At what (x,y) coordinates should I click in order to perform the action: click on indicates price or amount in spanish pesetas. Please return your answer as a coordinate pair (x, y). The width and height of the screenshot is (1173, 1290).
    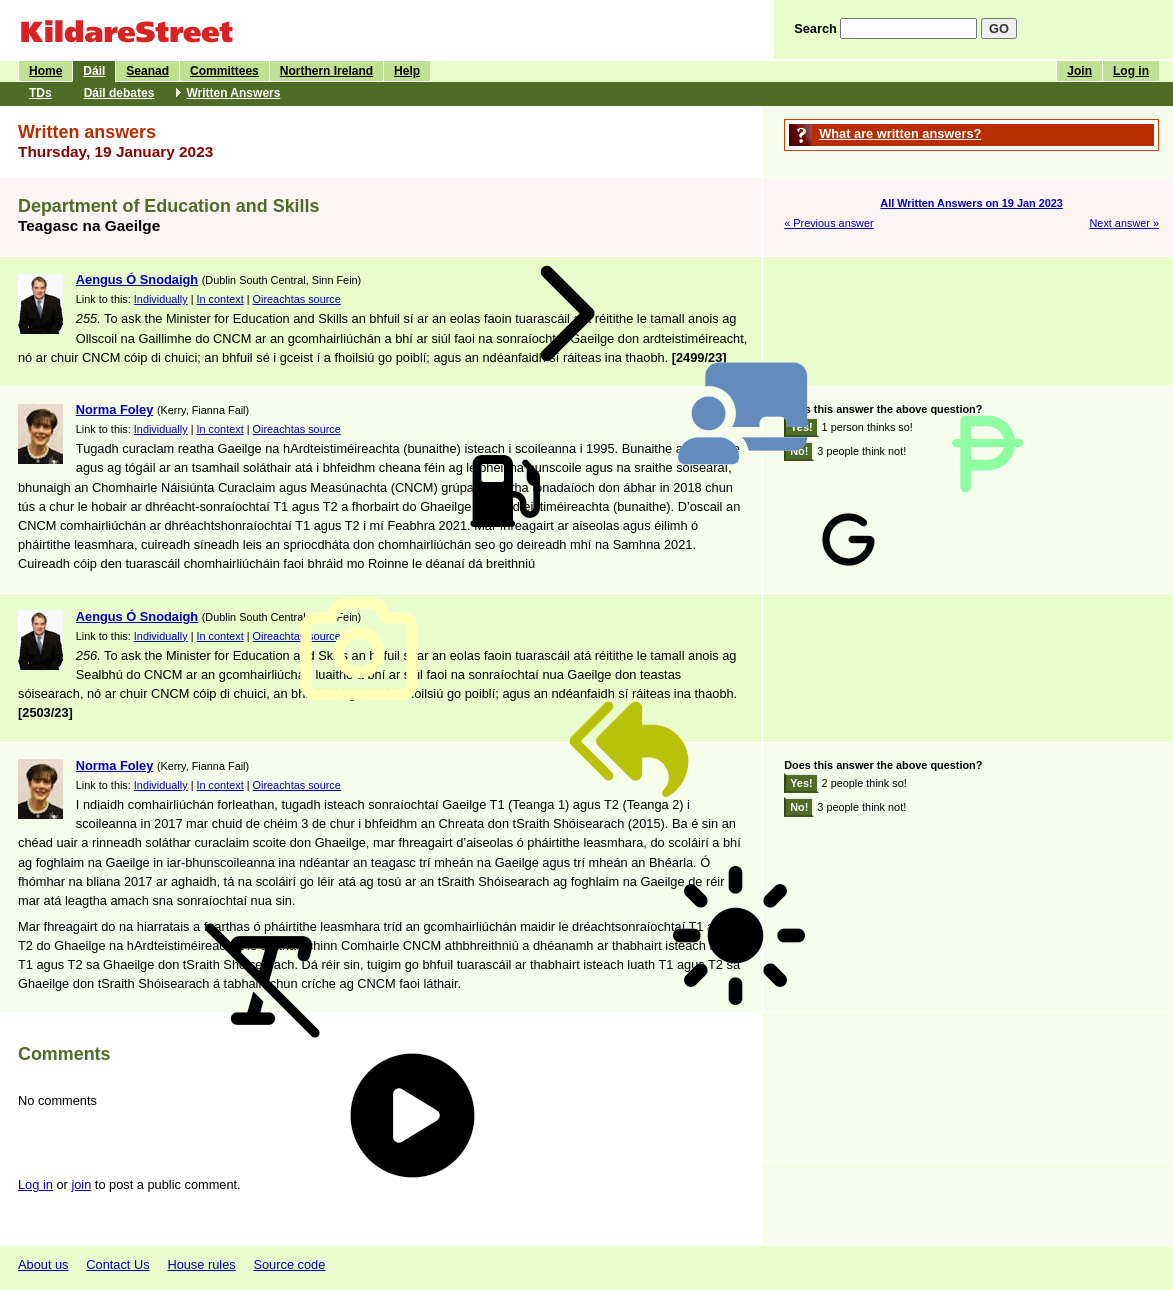
    Looking at the image, I should click on (985, 454).